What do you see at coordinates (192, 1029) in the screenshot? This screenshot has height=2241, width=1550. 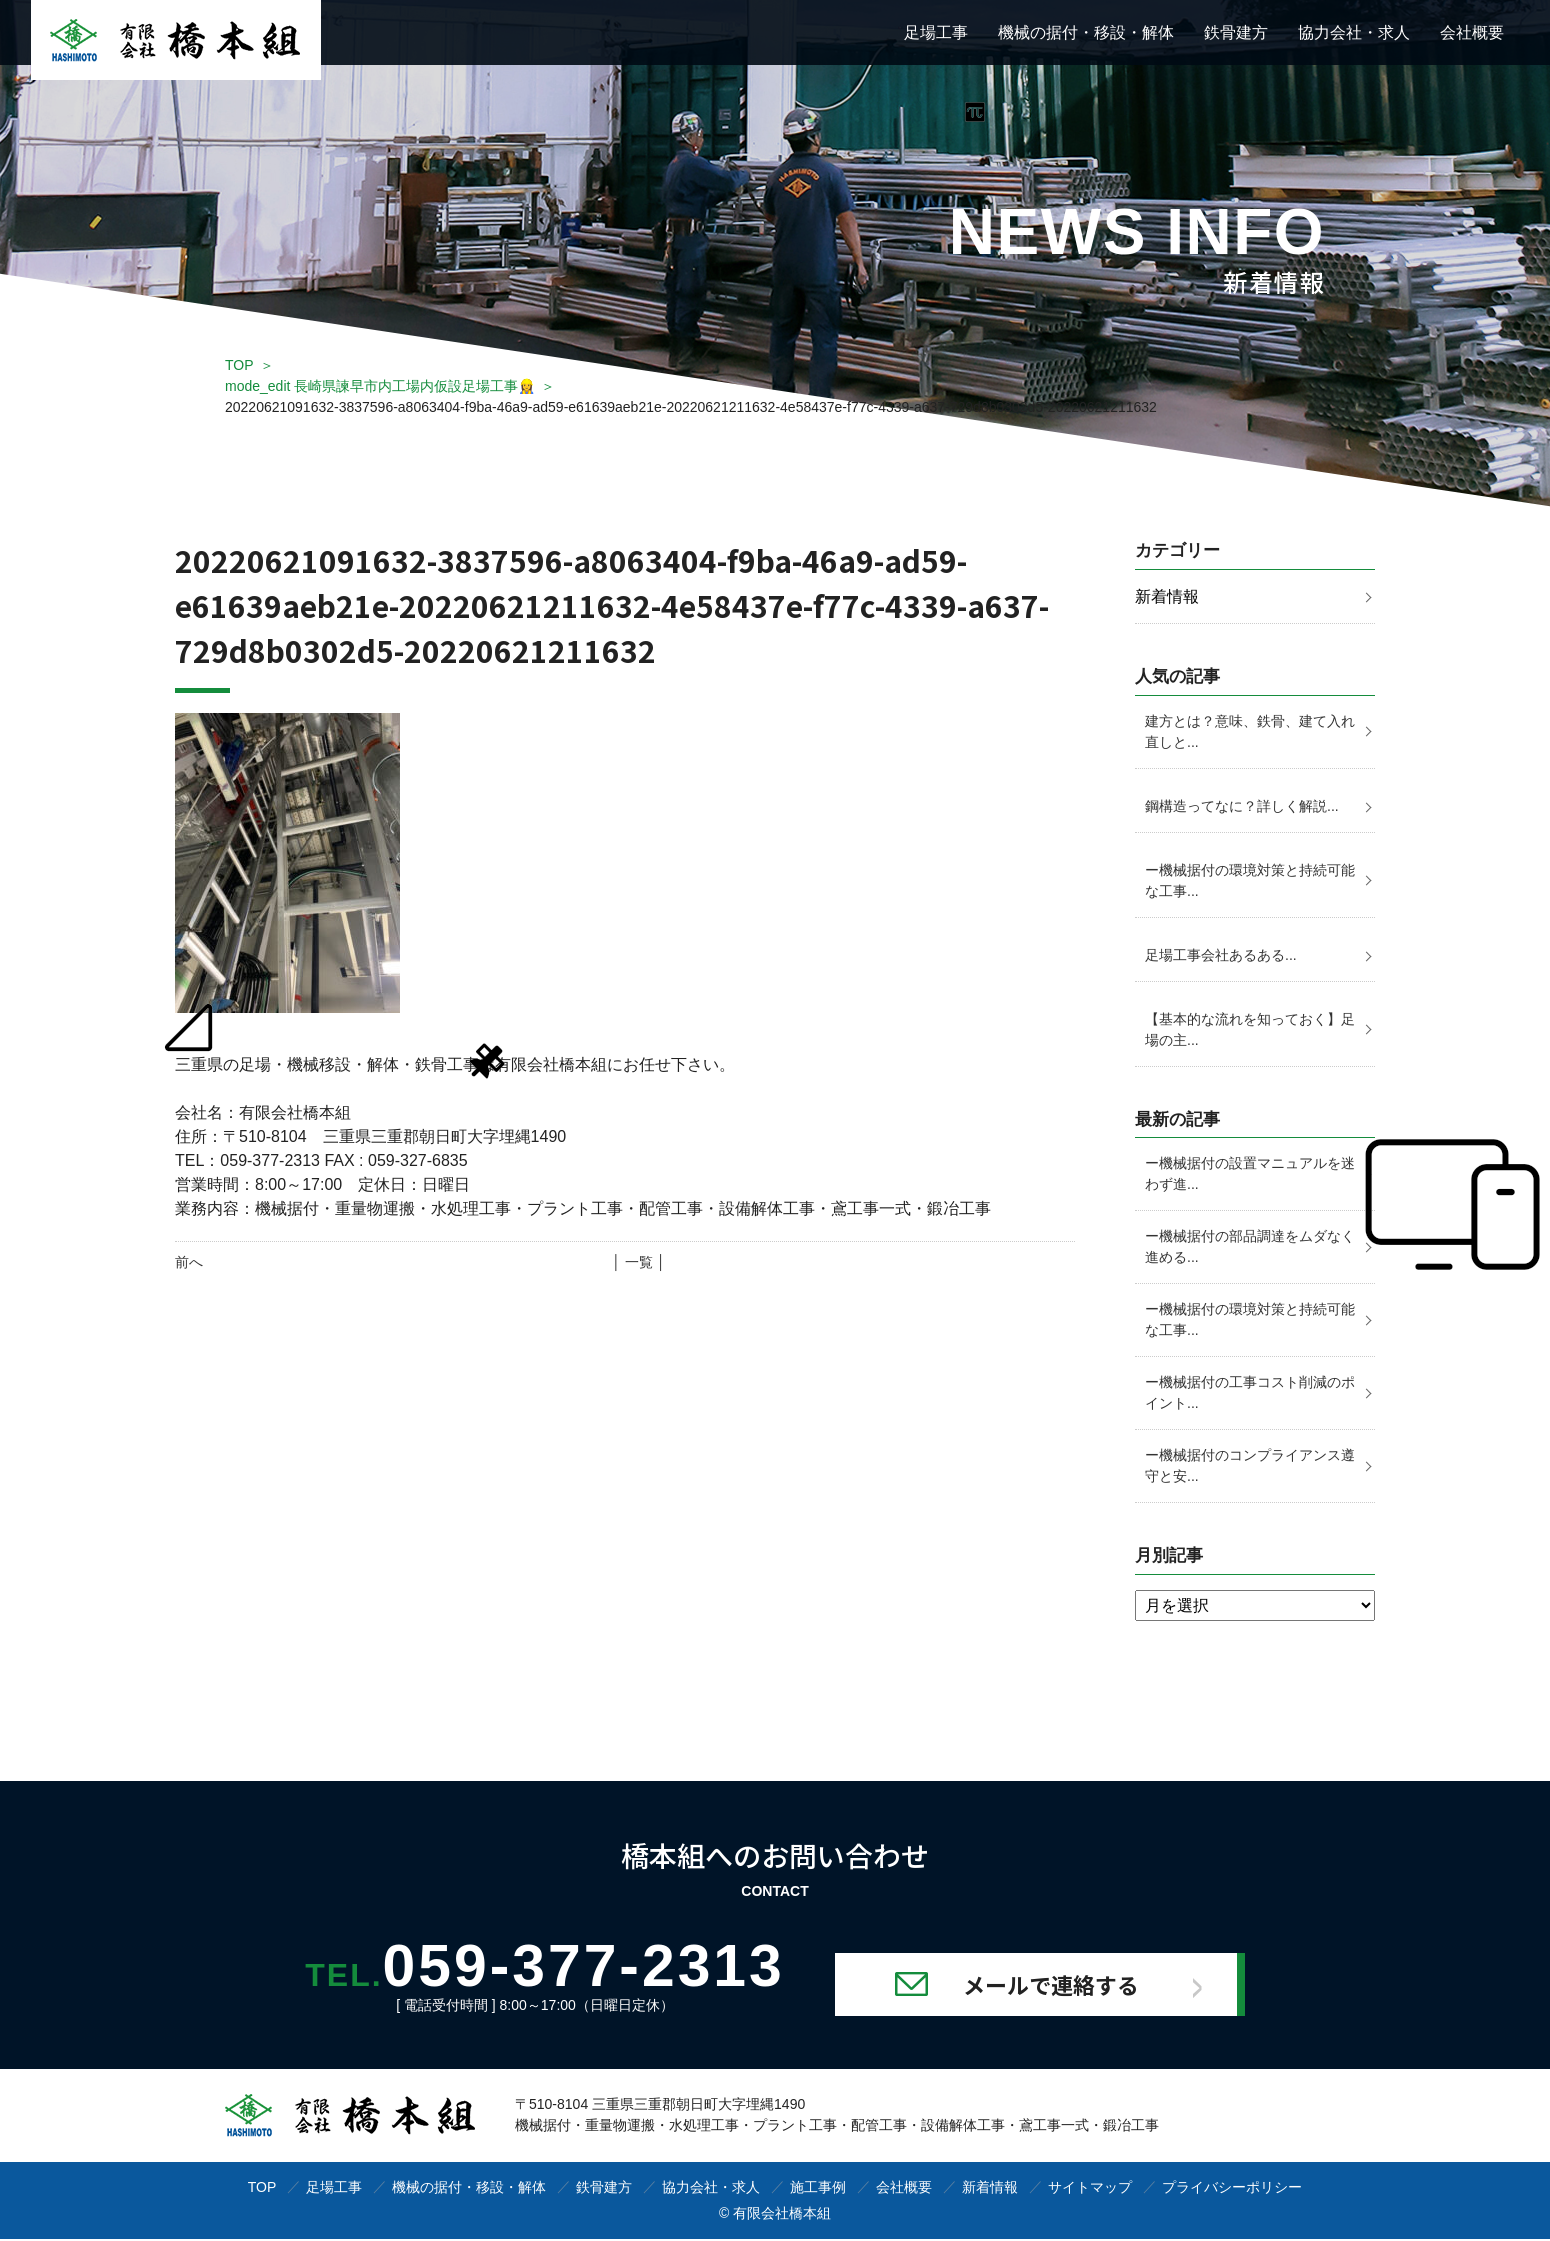 I see `indicates no cellular signal available` at bounding box center [192, 1029].